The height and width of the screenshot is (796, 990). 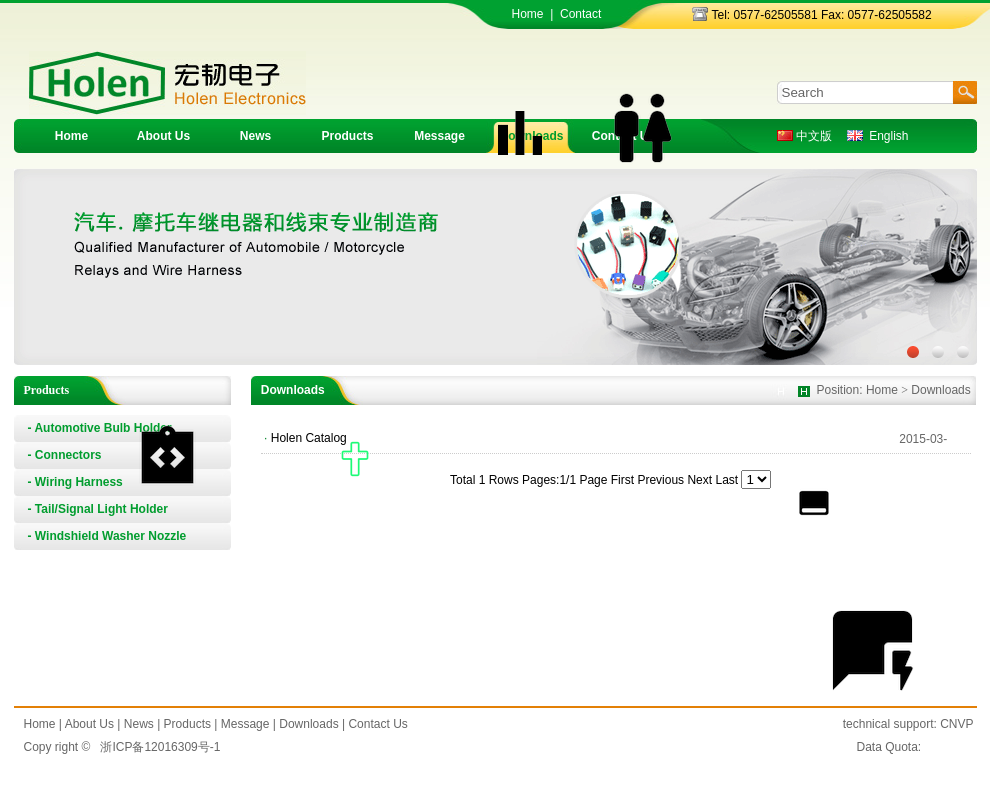 What do you see at coordinates (872, 650) in the screenshot?
I see `send a quick reply to a message` at bounding box center [872, 650].